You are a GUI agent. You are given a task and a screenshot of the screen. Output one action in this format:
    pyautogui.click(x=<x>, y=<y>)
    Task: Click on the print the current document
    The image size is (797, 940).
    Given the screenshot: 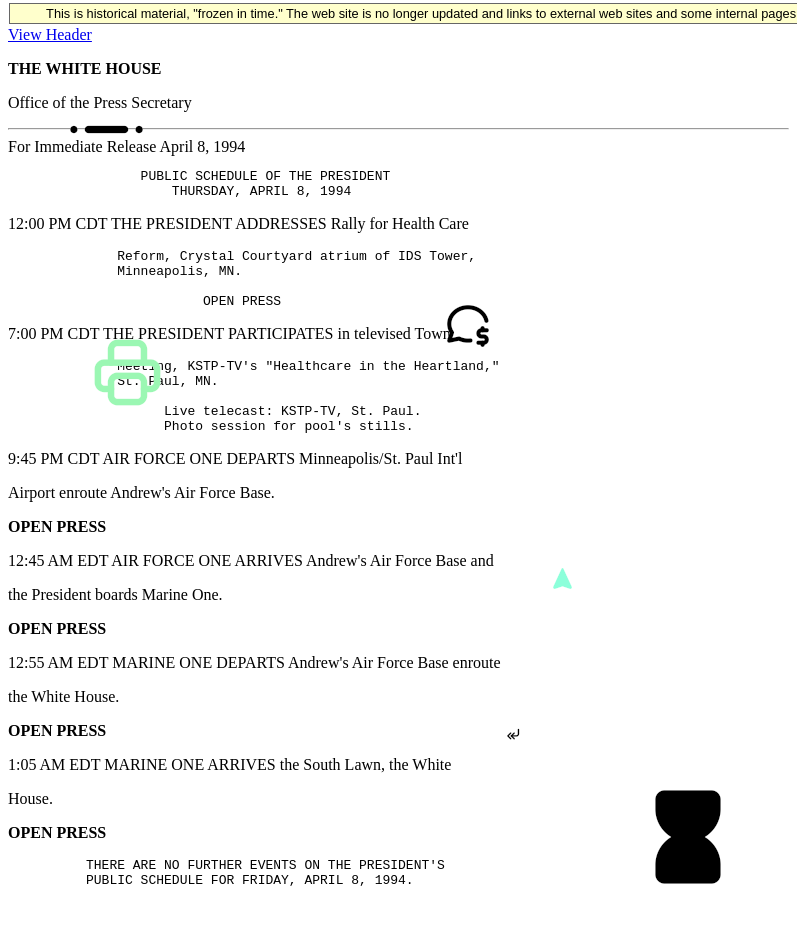 What is the action you would take?
    pyautogui.click(x=127, y=372)
    